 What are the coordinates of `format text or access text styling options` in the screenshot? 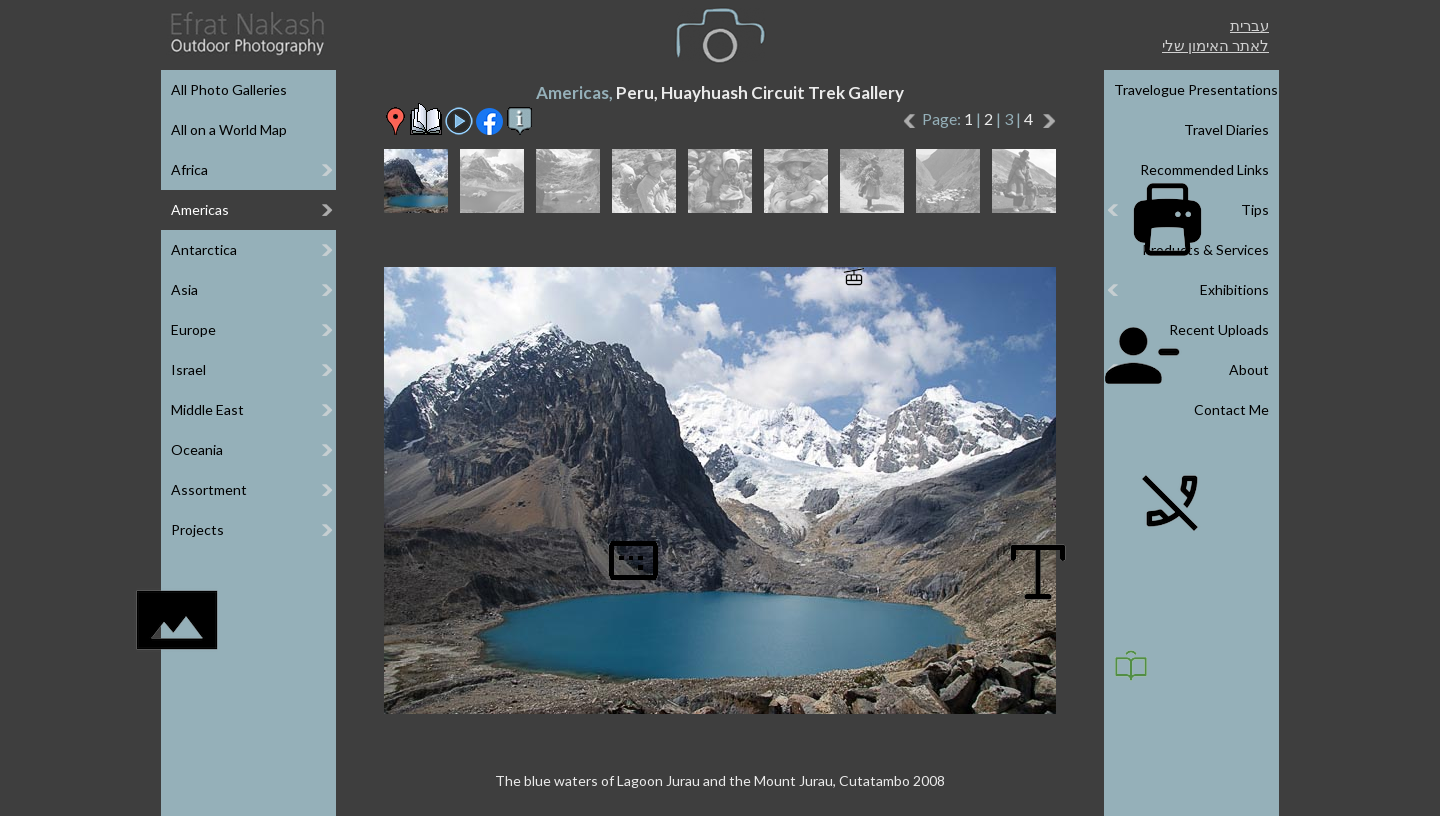 It's located at (1038, 572).